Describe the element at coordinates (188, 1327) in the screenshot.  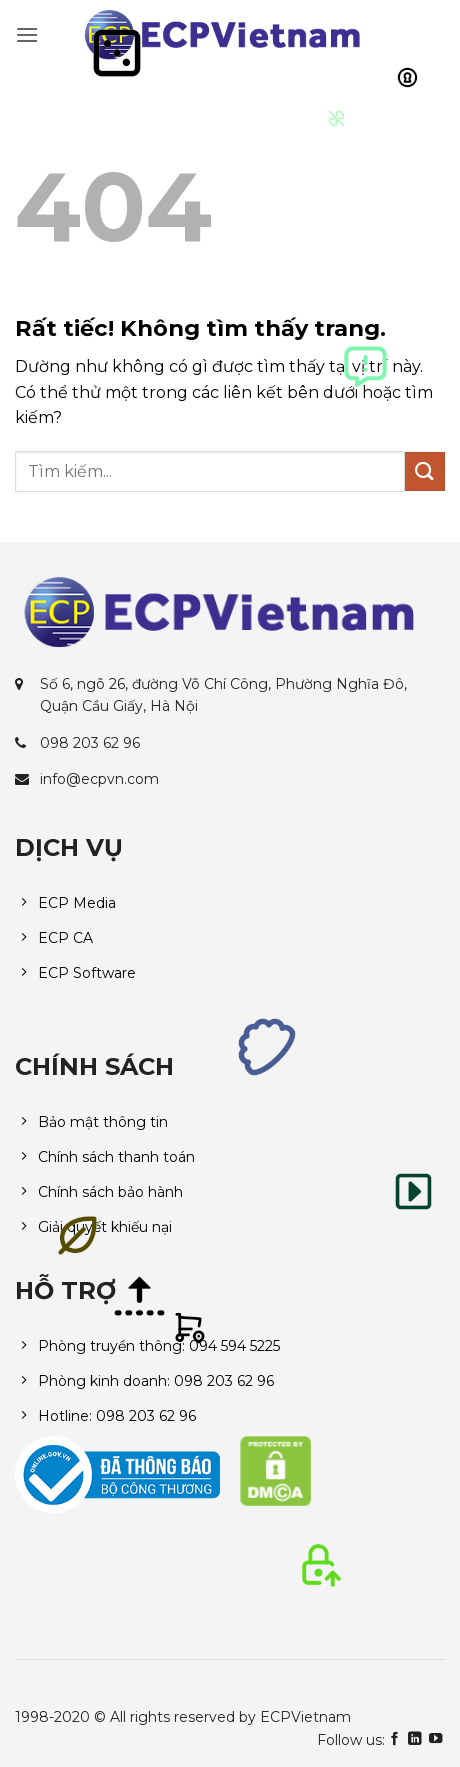
I see `view store or pickup location` at that location.